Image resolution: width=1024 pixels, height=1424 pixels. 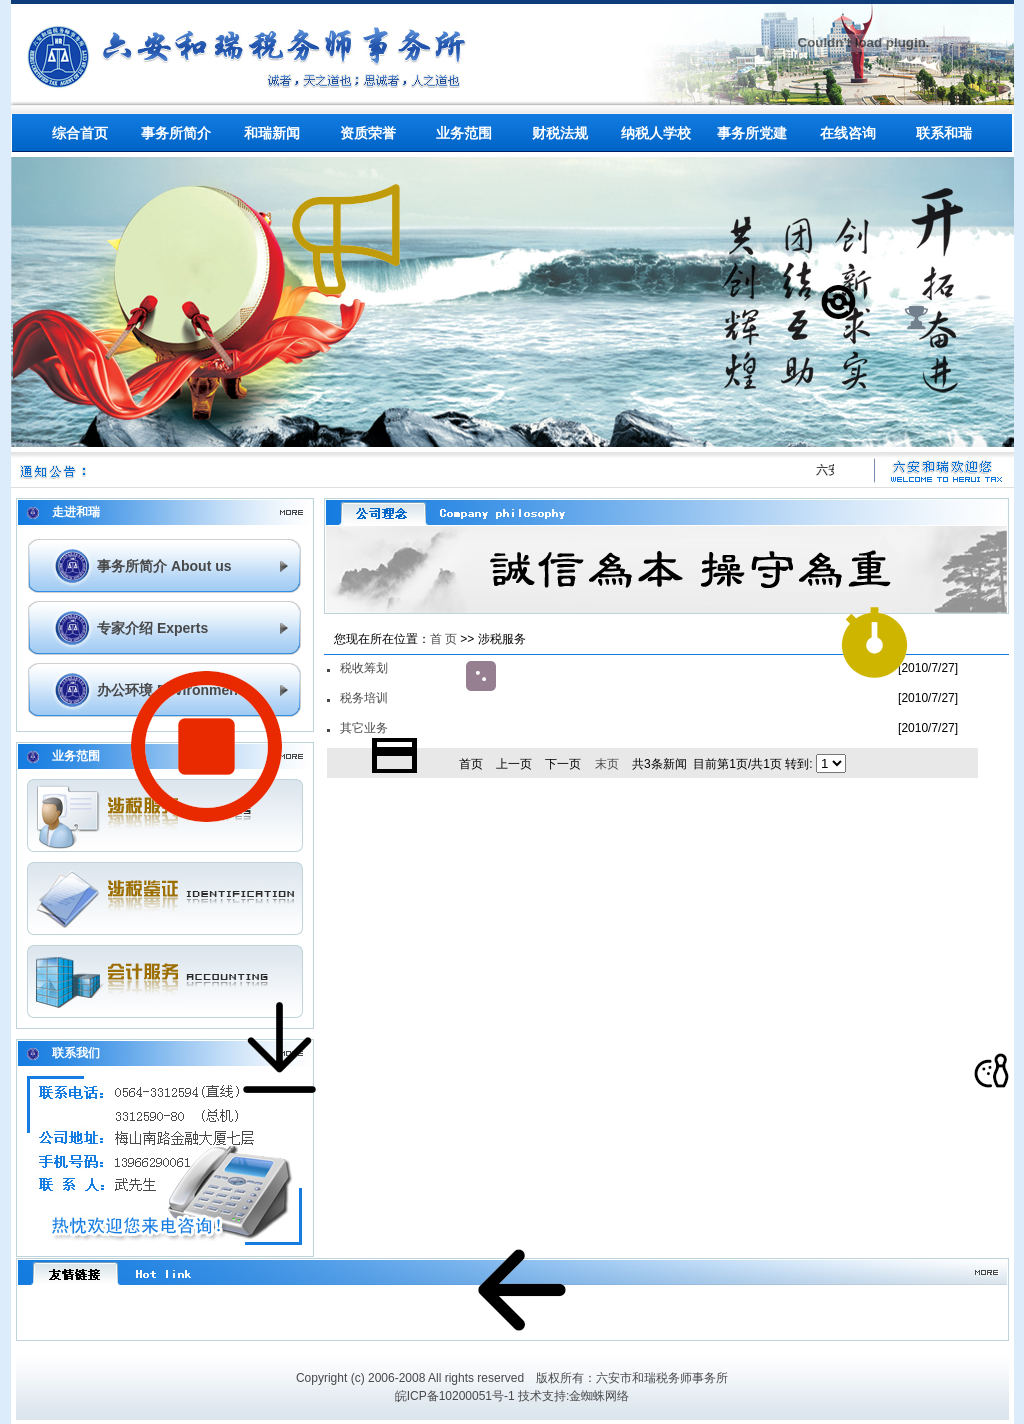 I want to click on reopen a closed issue, so click(x=838, y=302).